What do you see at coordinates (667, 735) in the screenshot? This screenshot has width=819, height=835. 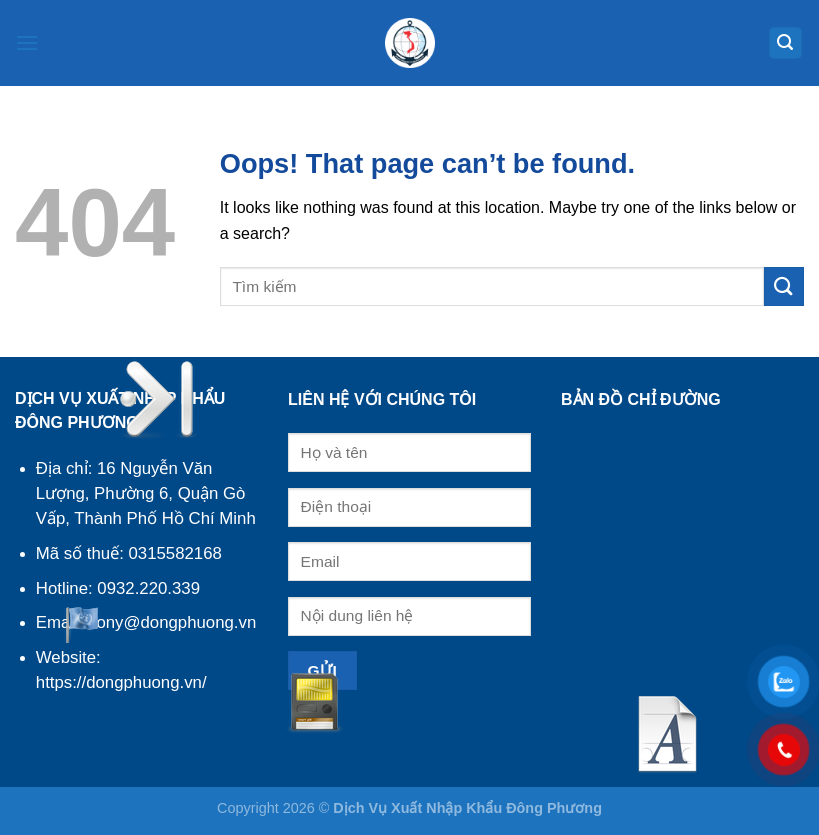 I see `access font settings or typography options` at bounding box center [667, 735].